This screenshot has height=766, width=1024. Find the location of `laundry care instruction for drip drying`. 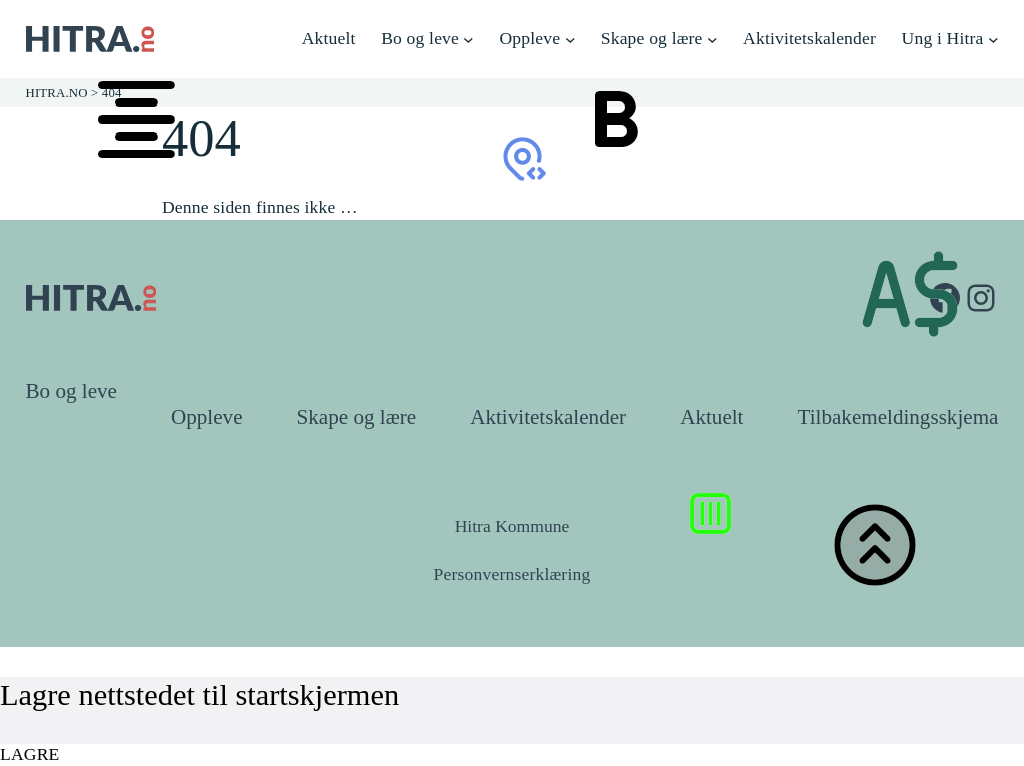

laundry care instruction for drip drying is located at coordinates (710, 513).